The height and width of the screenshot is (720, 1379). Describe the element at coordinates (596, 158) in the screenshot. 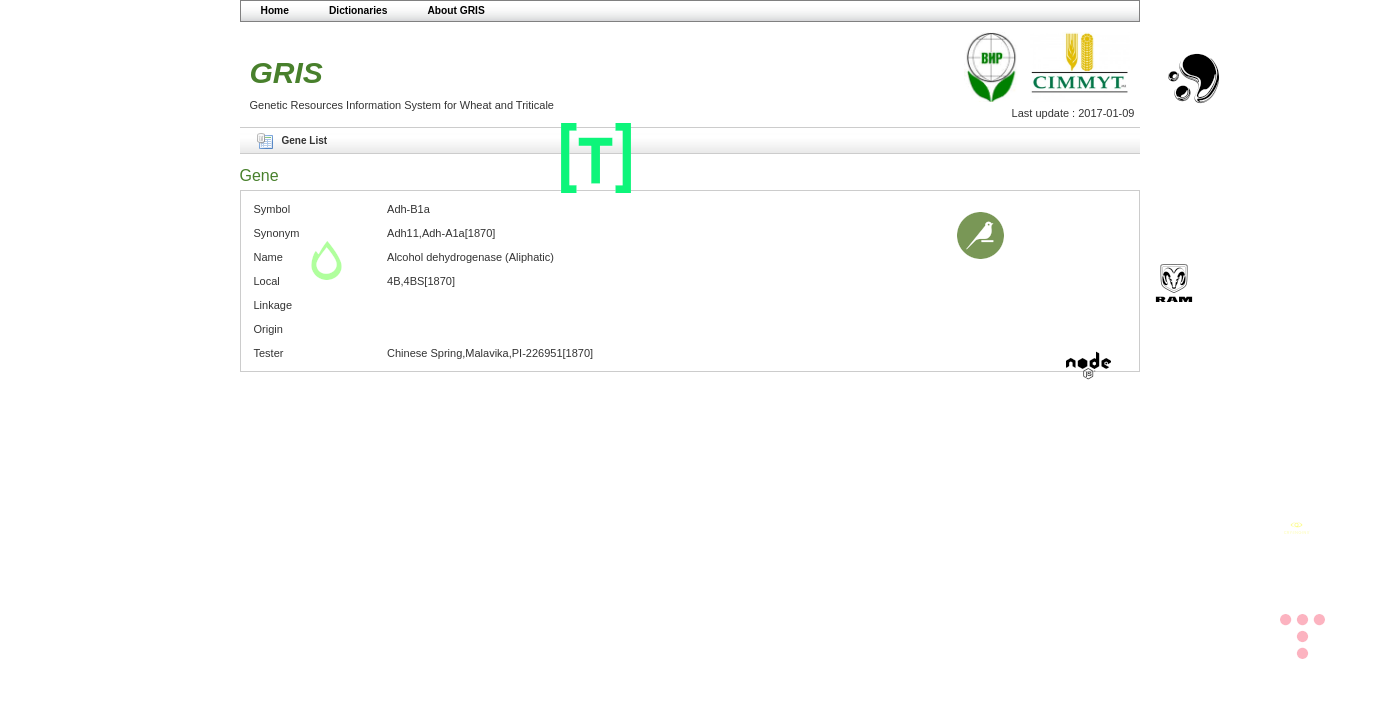

I see `TOML configuration file format logo` at that location.